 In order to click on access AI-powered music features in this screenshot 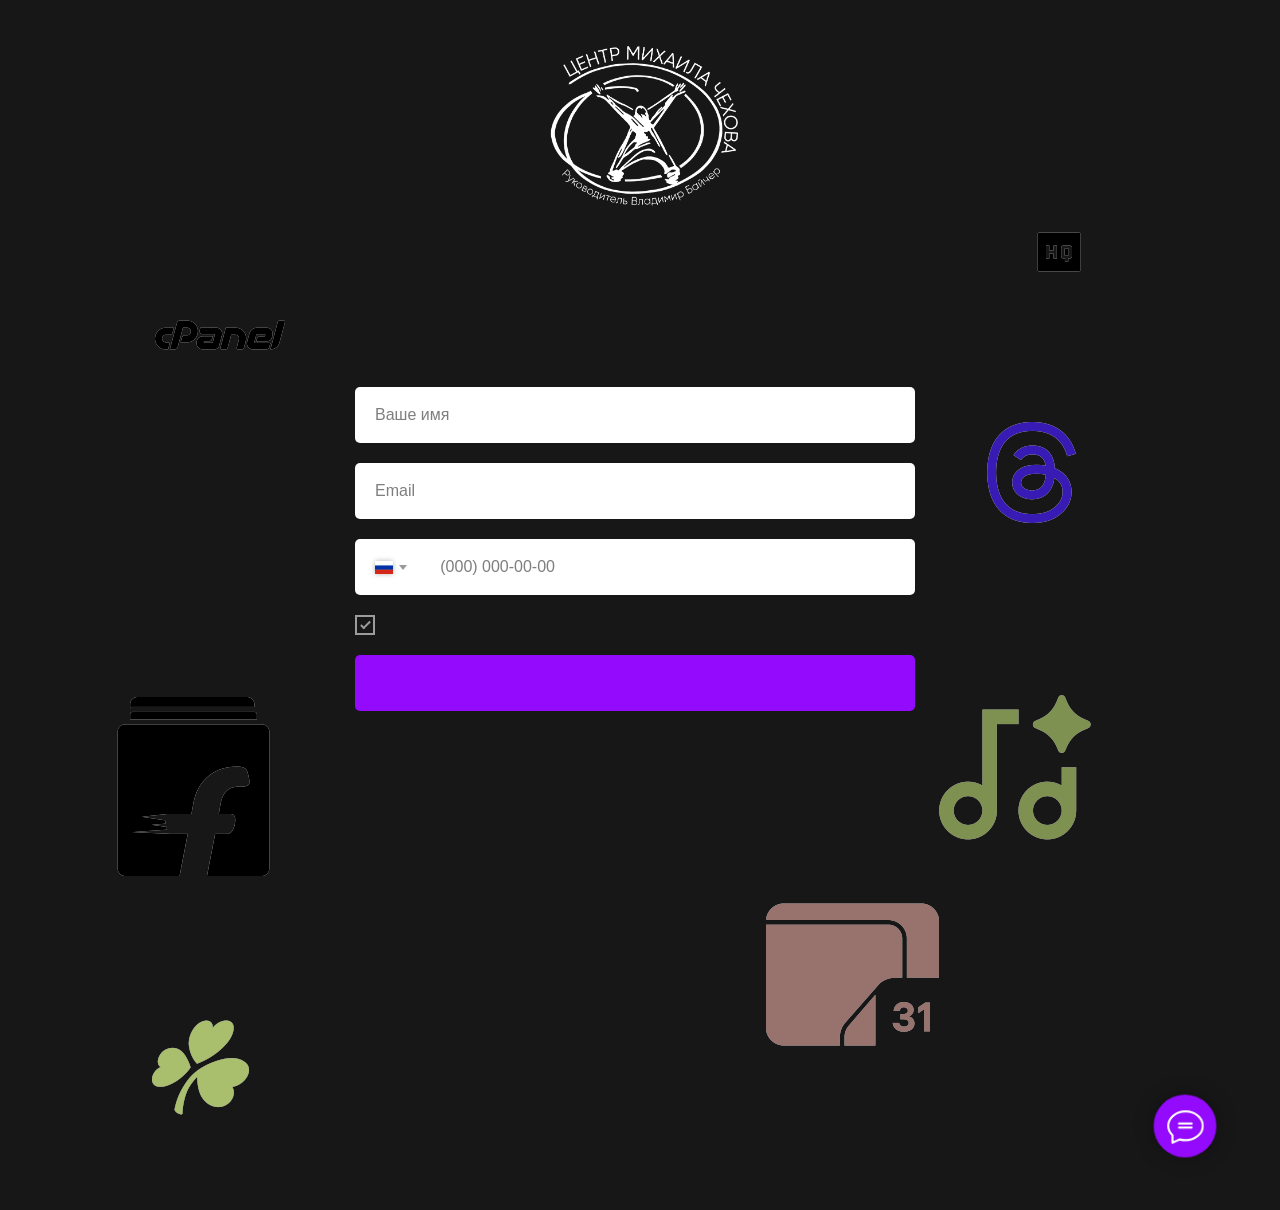, I will do `click(1018, 774)`.